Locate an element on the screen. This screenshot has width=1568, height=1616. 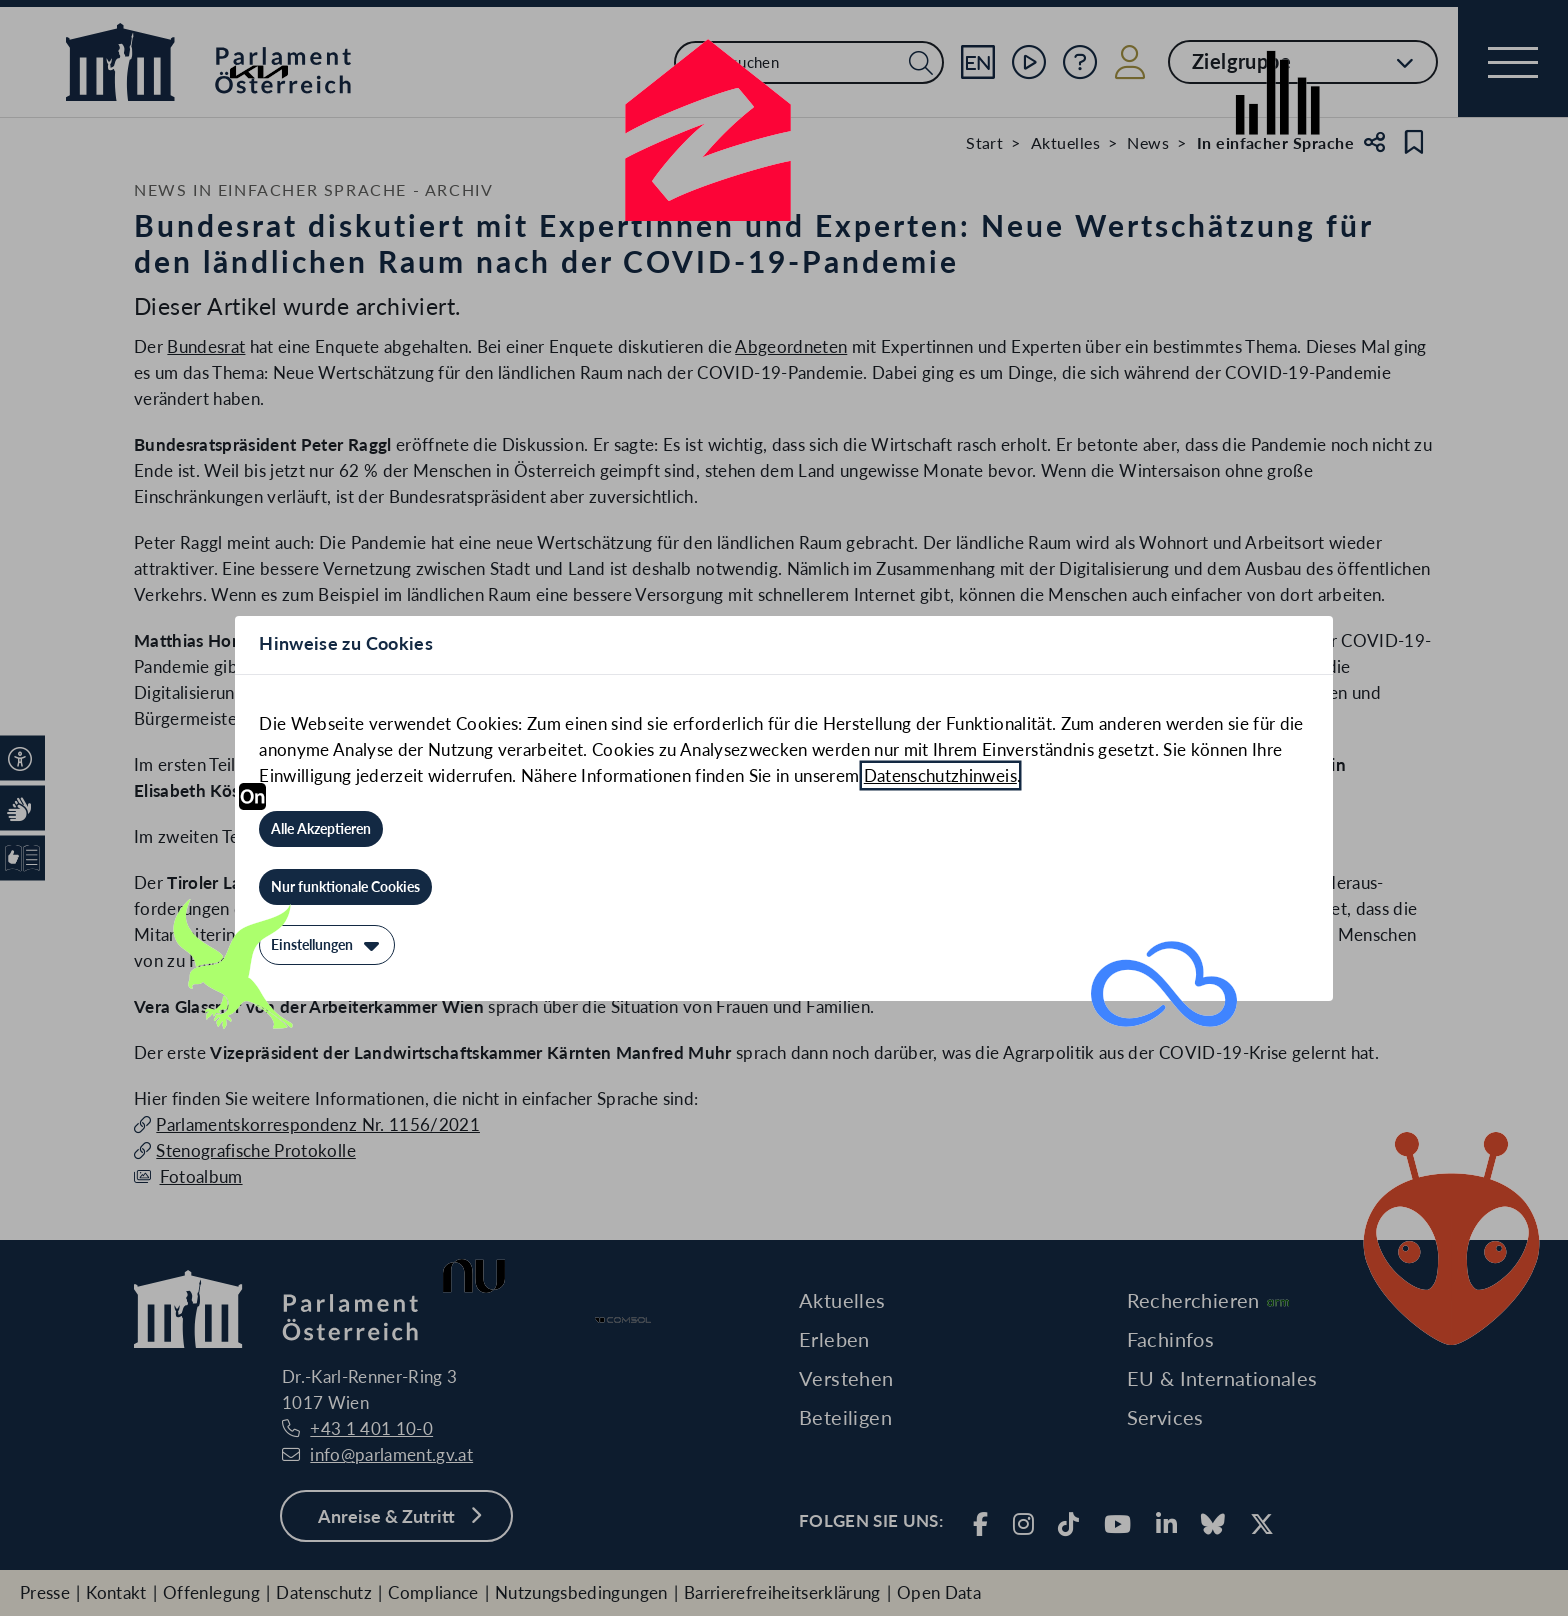
skyatlas brand logo is located at coordinates (1164, 984).